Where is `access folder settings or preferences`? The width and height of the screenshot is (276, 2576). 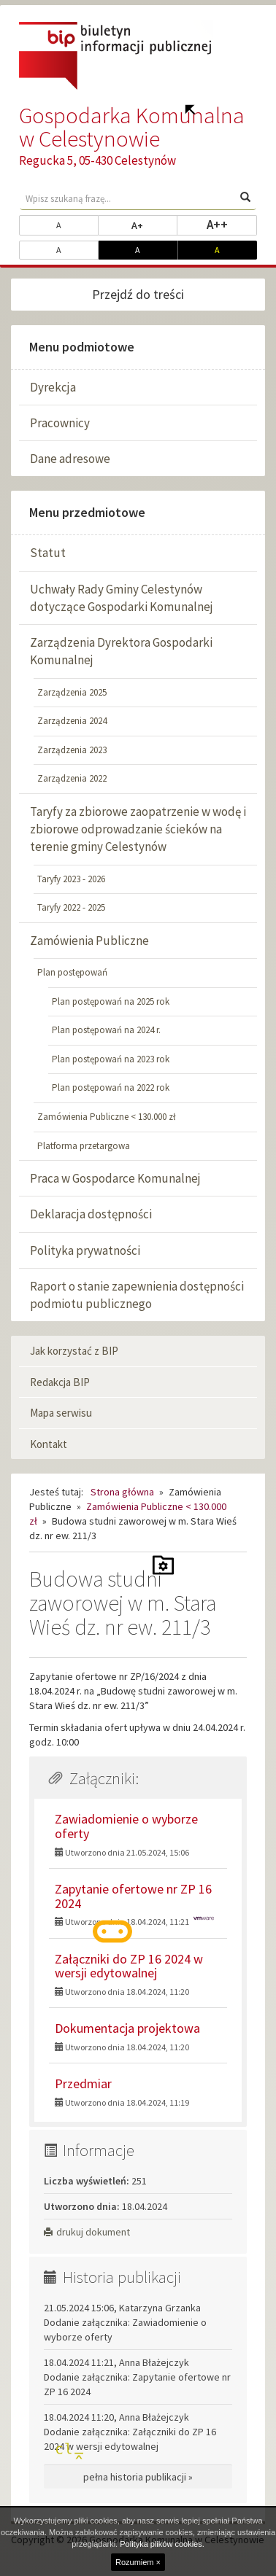 access folder settings or preferences is located at coordinates (163, 1565).